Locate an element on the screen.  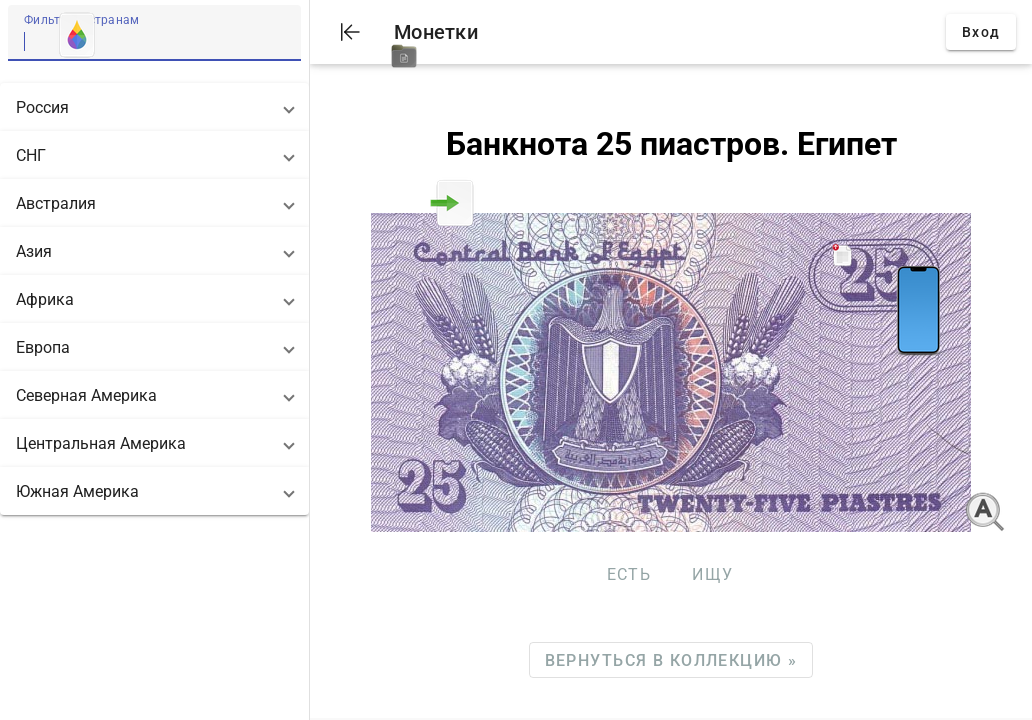
open your documents folder is located at coordinates (404, 56).